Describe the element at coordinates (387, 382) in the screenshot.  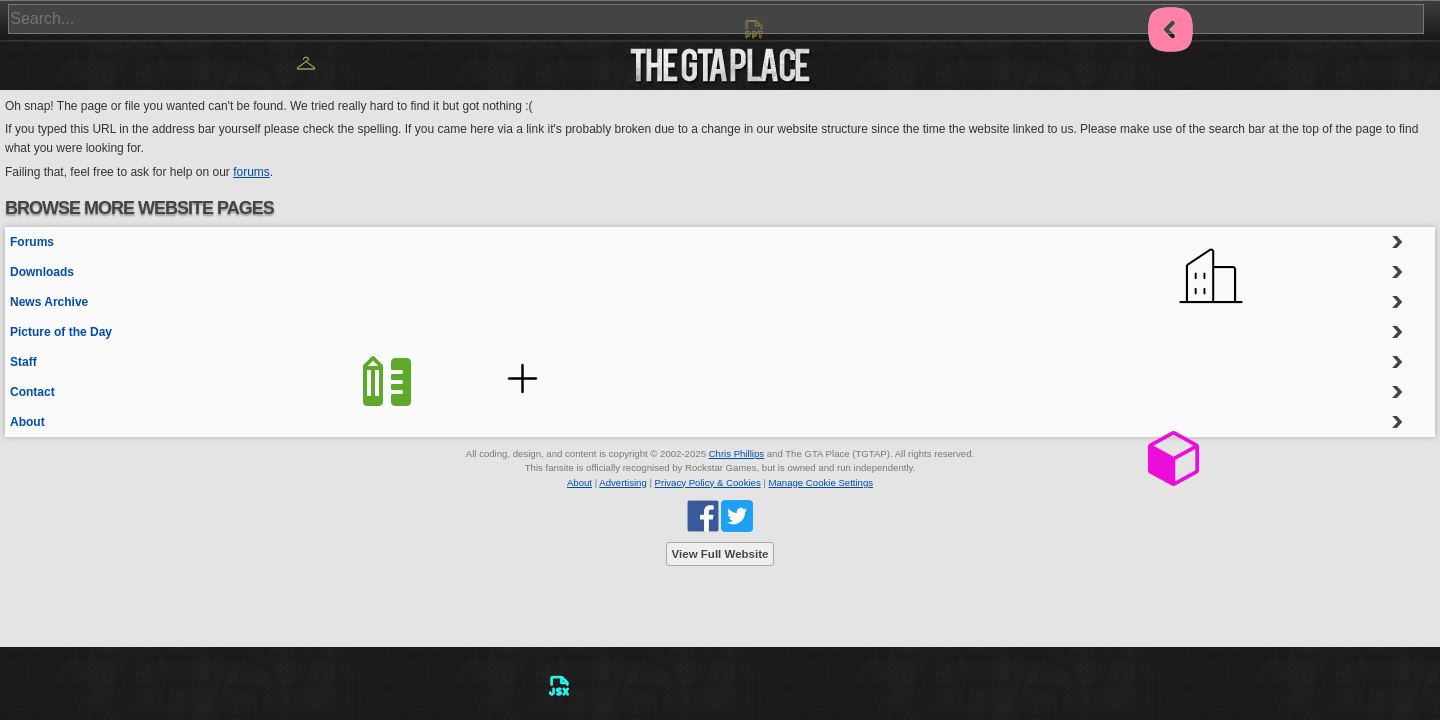
I see `access design or editing tools` at that location.